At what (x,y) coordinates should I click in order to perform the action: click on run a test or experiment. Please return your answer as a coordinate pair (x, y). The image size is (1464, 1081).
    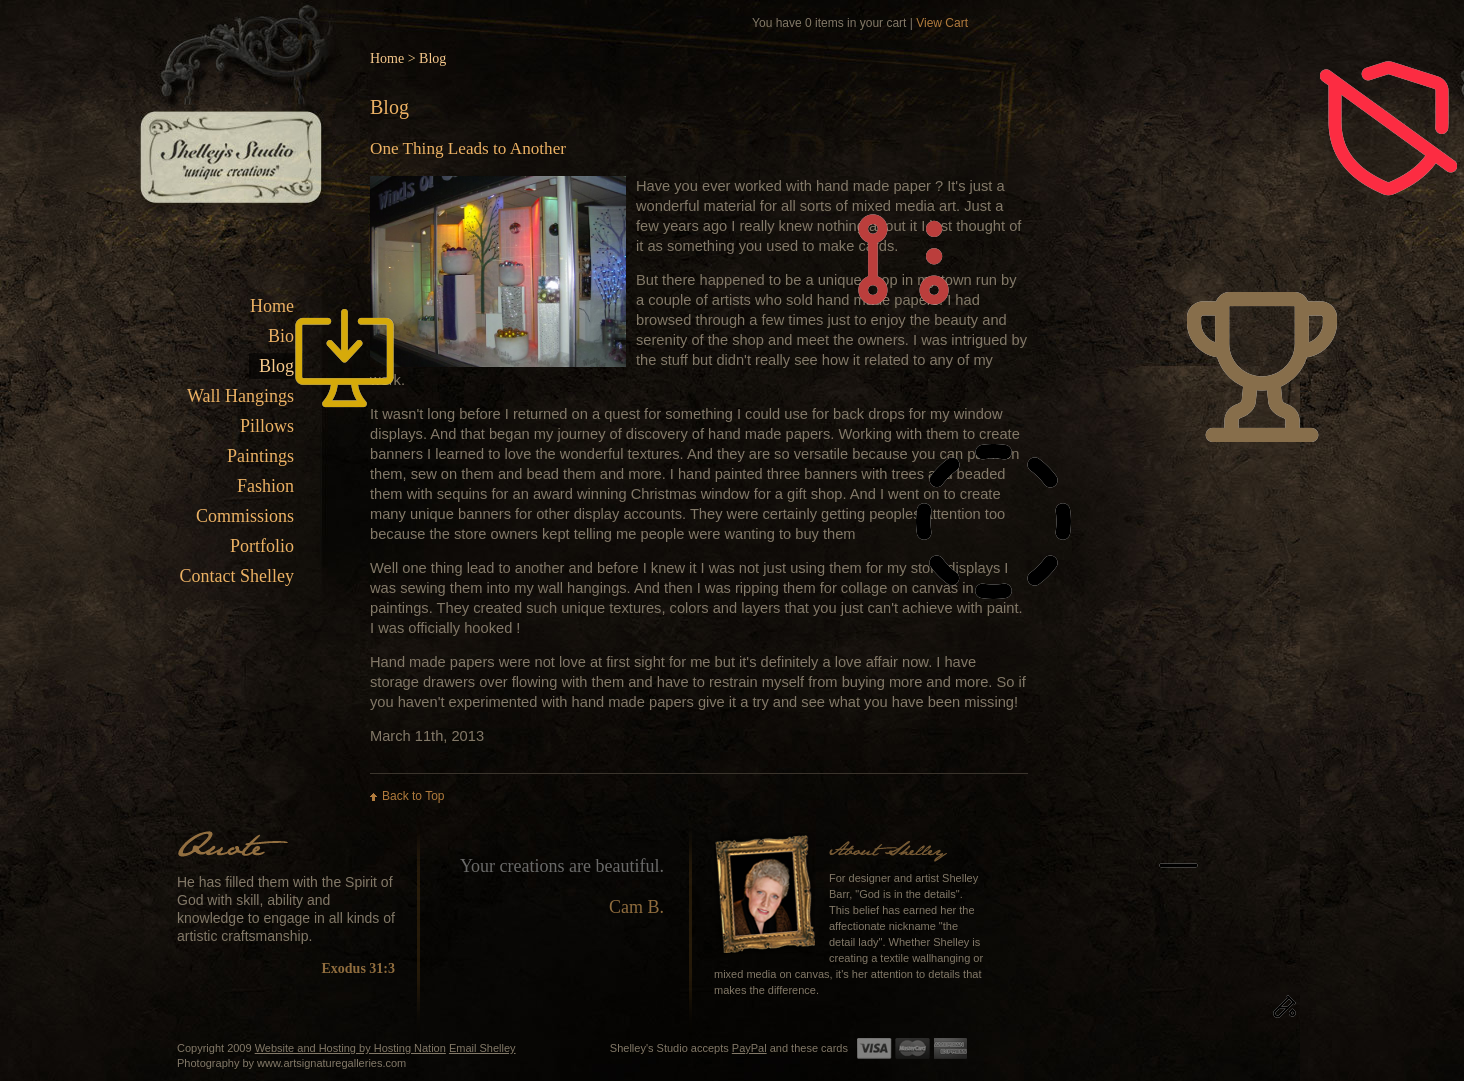
    Looking at the image, I should click on (1284, 1006).